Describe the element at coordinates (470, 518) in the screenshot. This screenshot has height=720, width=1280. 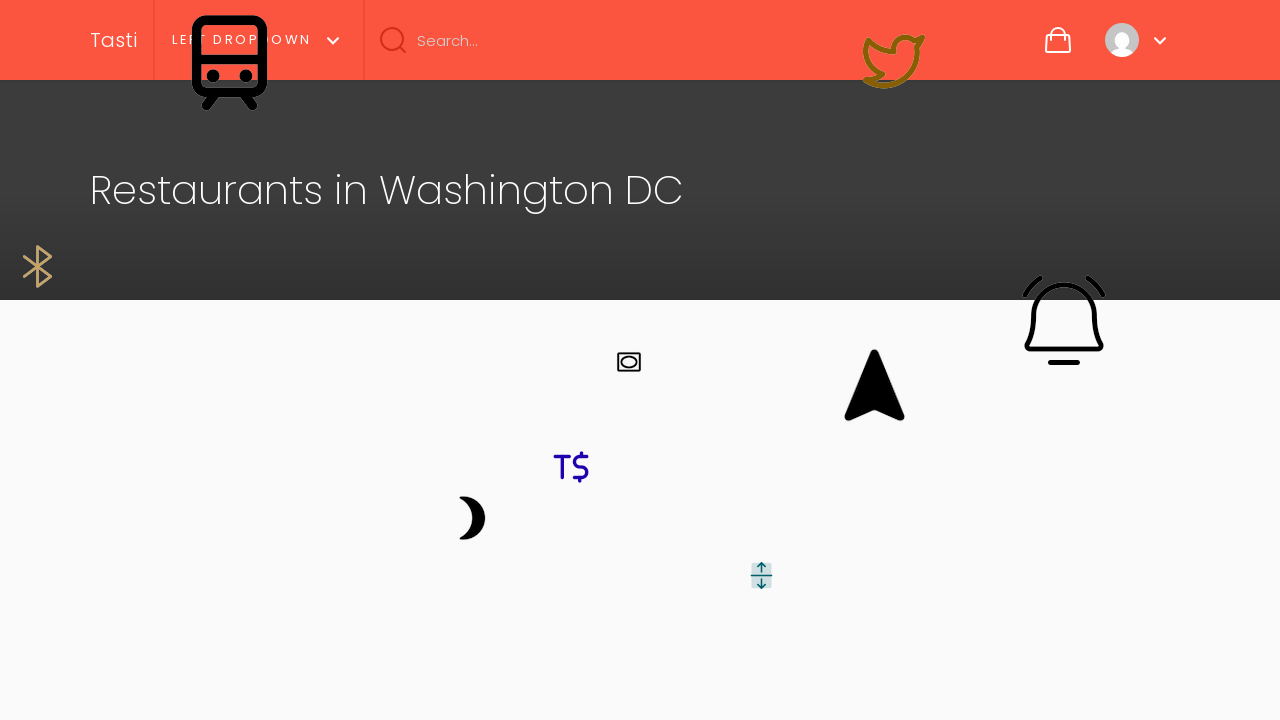
I see `toggle dark mode or night theme` at that location.